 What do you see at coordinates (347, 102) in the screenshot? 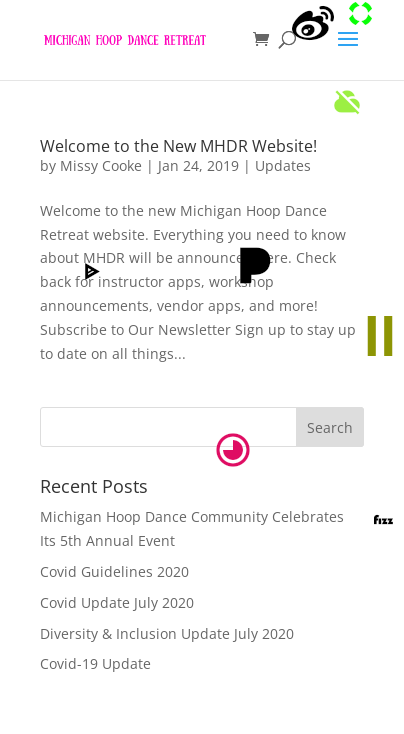
I see `cloud sync is disabled or unavailable` at bounding box center [347, 102].